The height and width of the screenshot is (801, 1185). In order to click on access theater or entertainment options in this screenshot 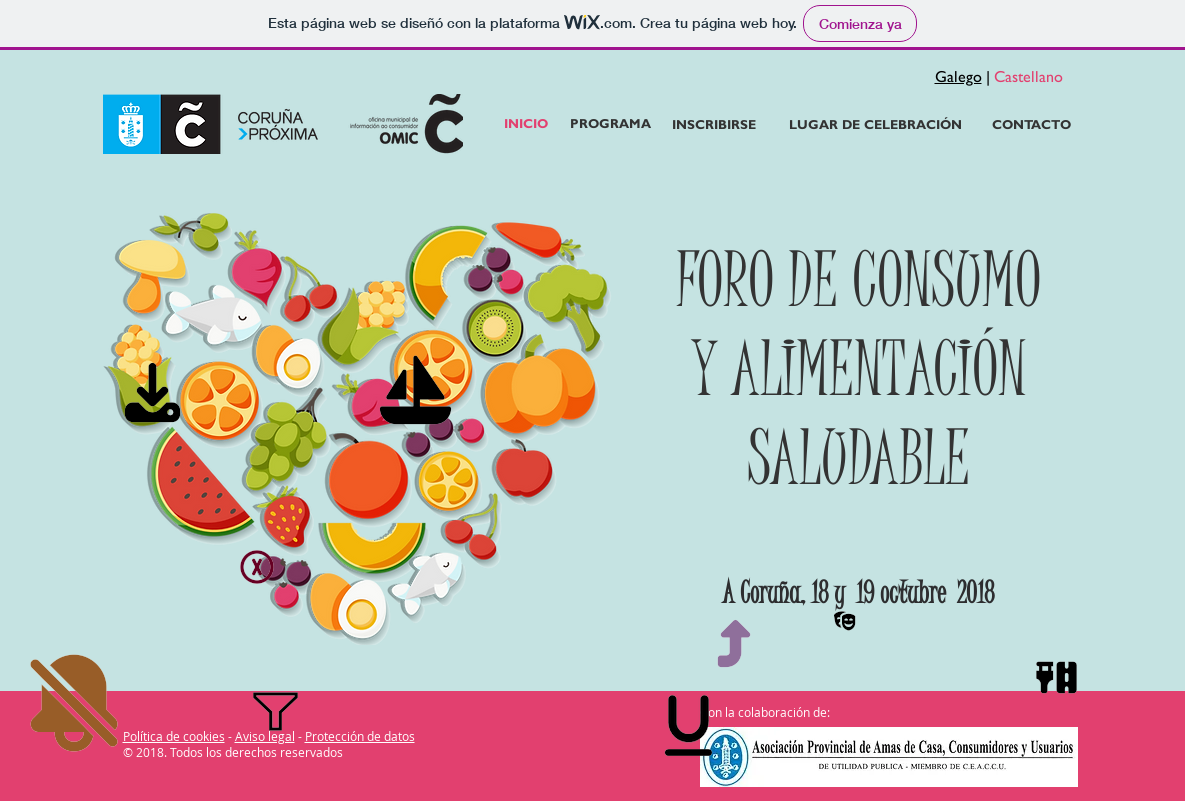, I will do `click(845, 621)`.